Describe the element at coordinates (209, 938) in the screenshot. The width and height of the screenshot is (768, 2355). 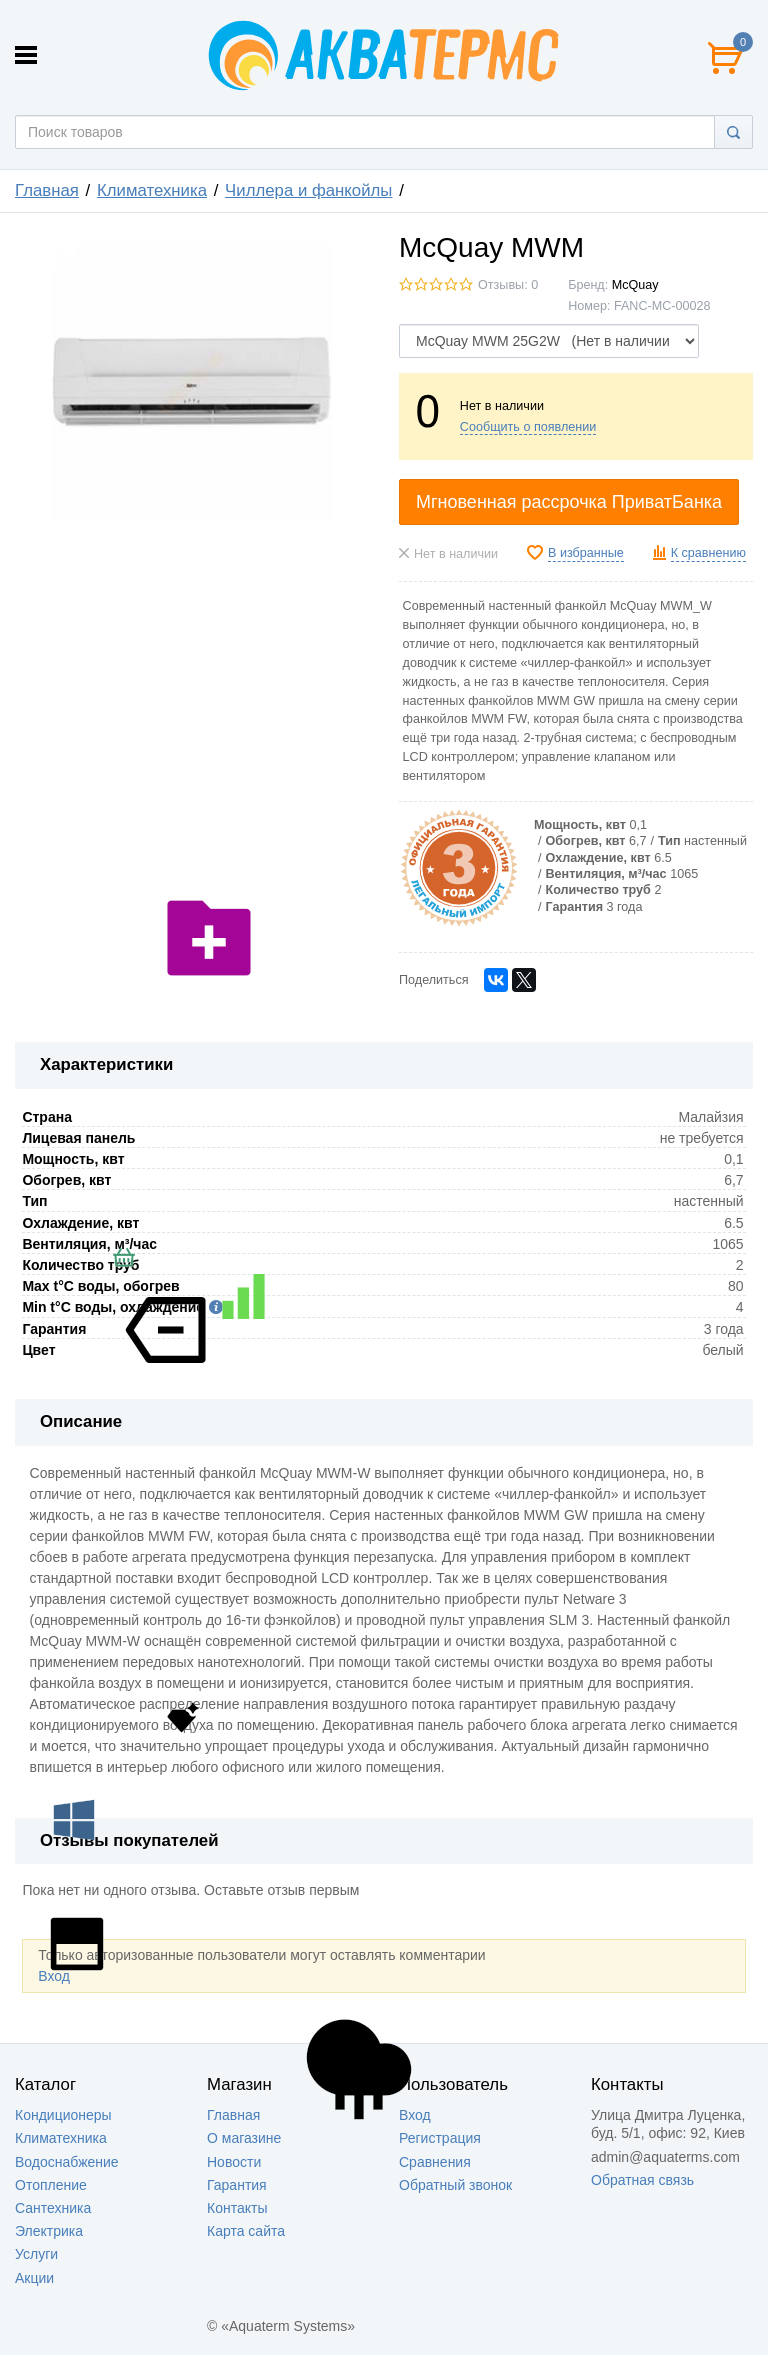
I see `create a new folder` at that location.